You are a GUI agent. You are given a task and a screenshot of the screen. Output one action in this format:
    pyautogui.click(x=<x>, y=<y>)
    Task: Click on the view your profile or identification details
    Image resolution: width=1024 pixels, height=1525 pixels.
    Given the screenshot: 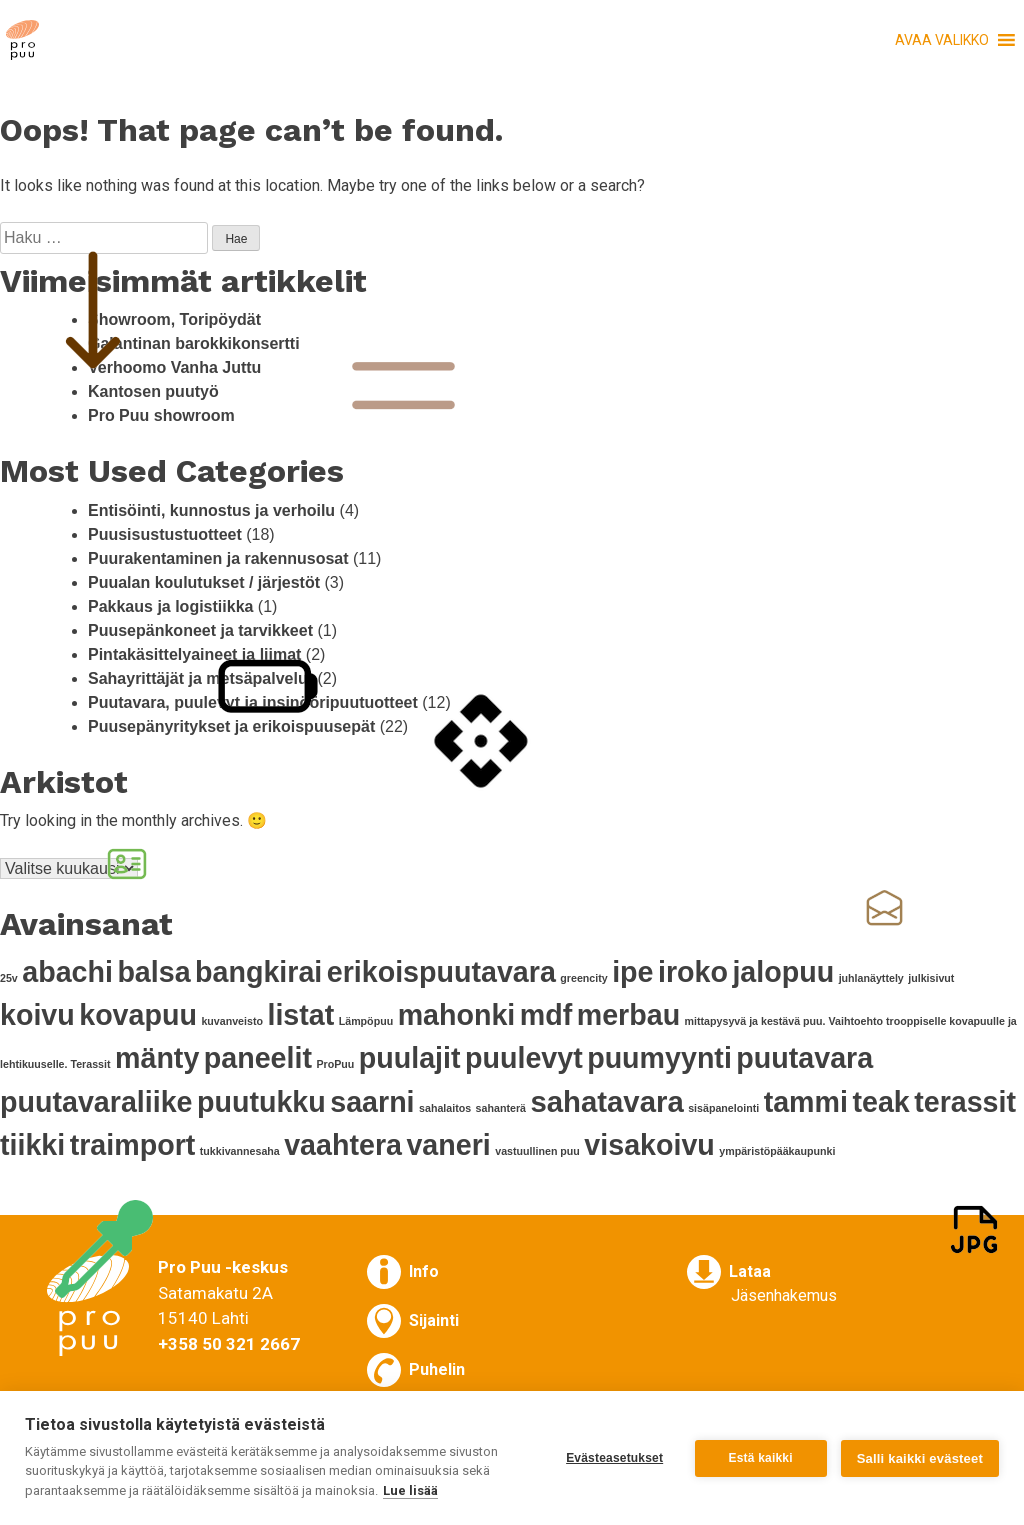 What is the action you would take?
    pyautogui.click(x=127, y=864)
    